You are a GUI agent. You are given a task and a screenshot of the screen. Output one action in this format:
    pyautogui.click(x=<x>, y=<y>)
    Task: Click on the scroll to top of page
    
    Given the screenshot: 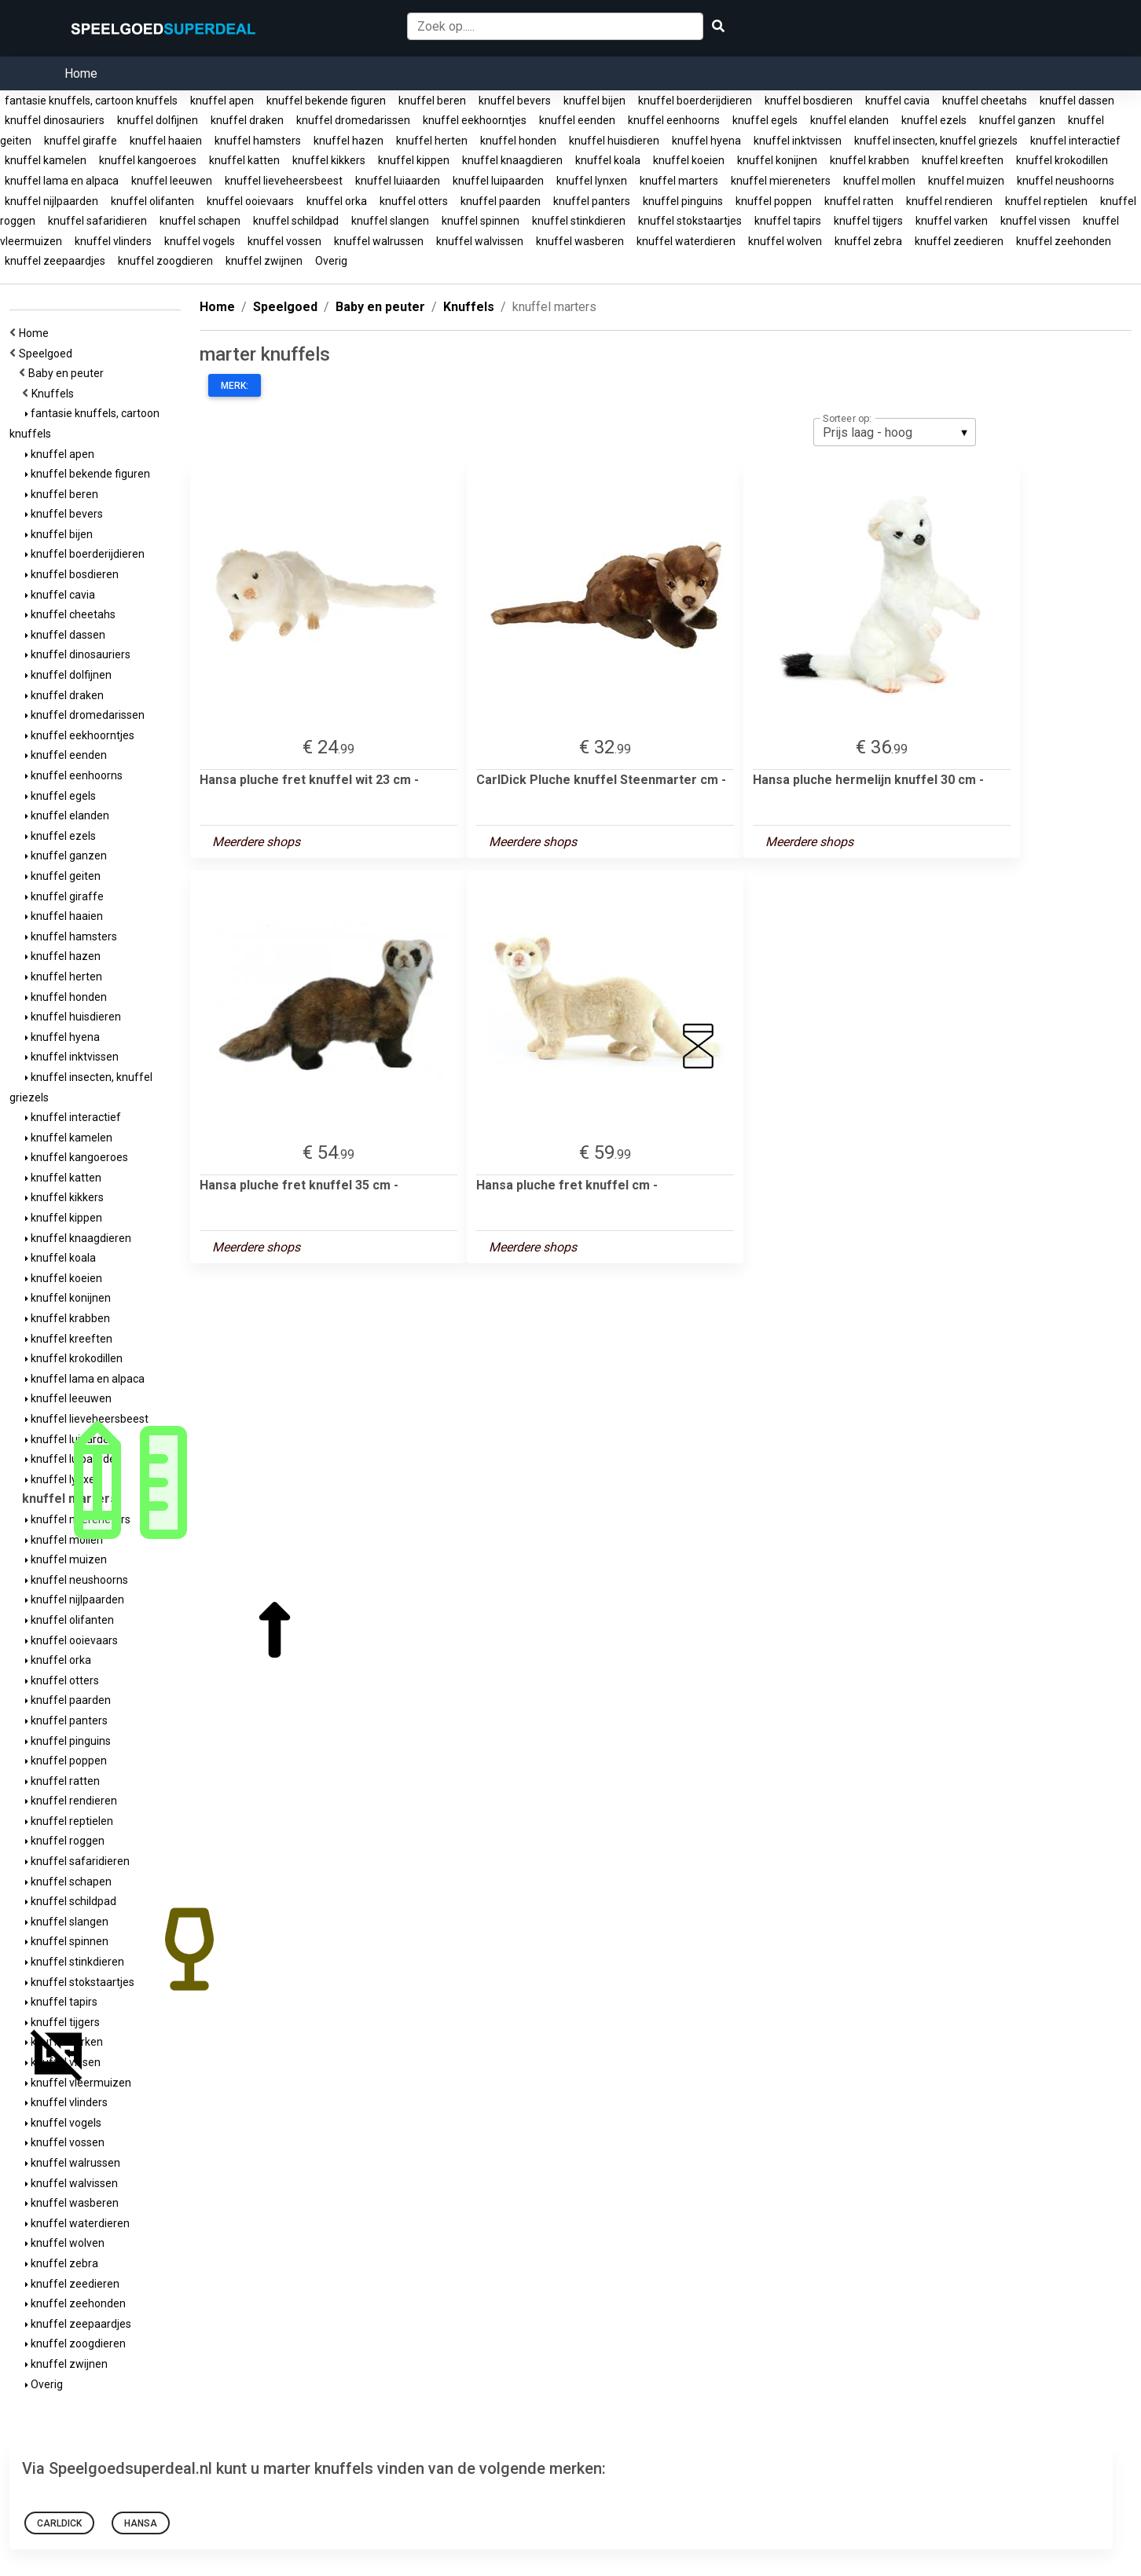 What is the action you would take?
    pyautogui.click(x=274, y=1629)
    